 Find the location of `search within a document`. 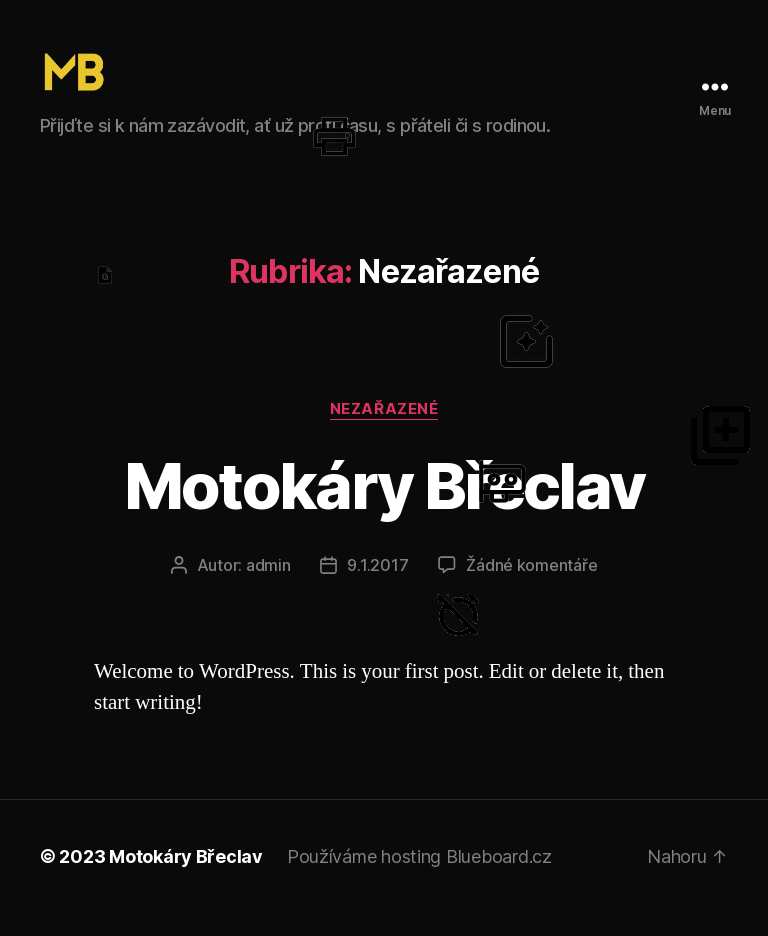

search within a document is located at coordinates (105, 275).